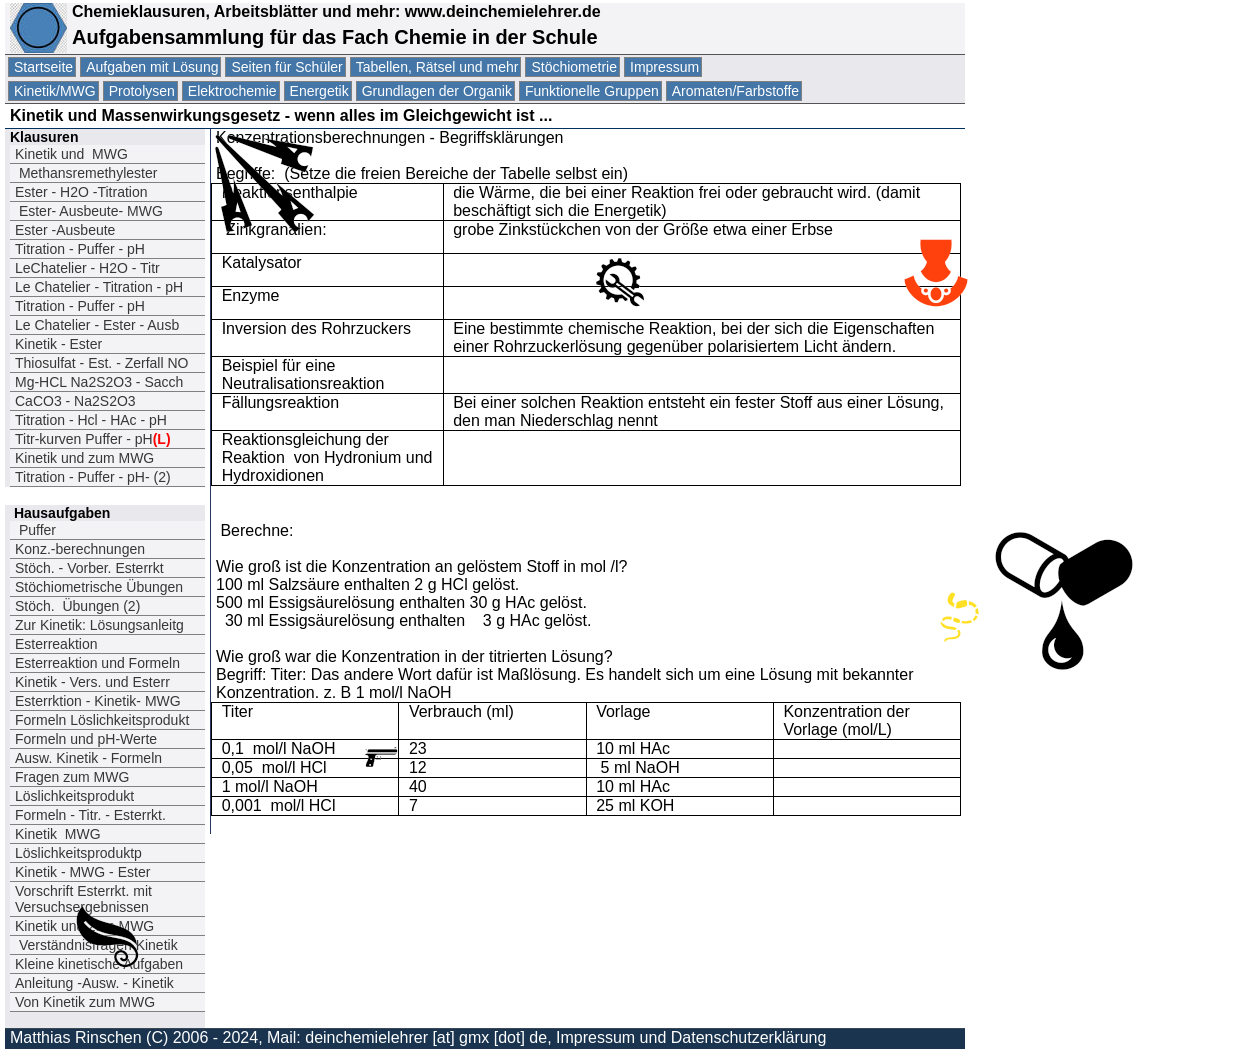 The image size is (1245, 1050). What do you see at coordinates (264, 183) in the screenshot?
I see `activate multi-shot or spread attack ability` at bounding box center [264, 183].